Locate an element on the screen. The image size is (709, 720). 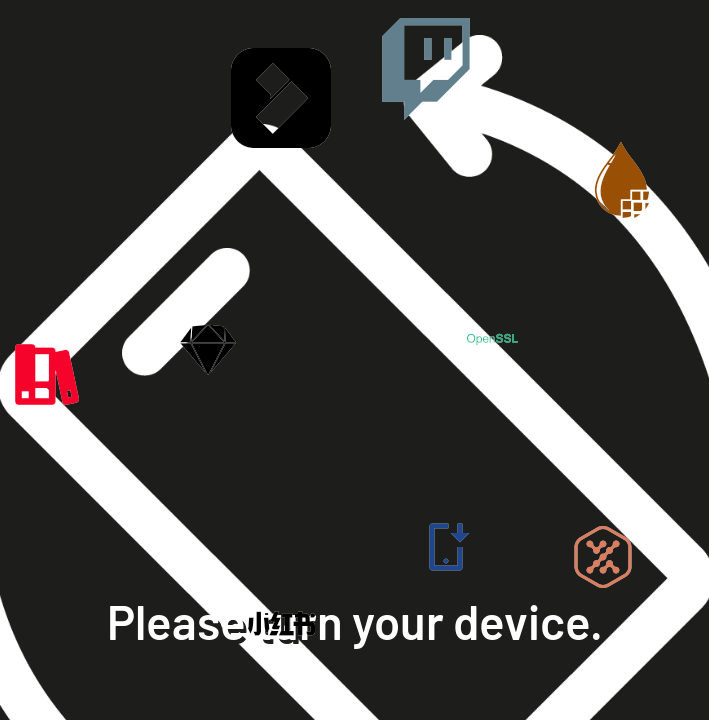
access your library or collection is located at coordinates (45, 374).